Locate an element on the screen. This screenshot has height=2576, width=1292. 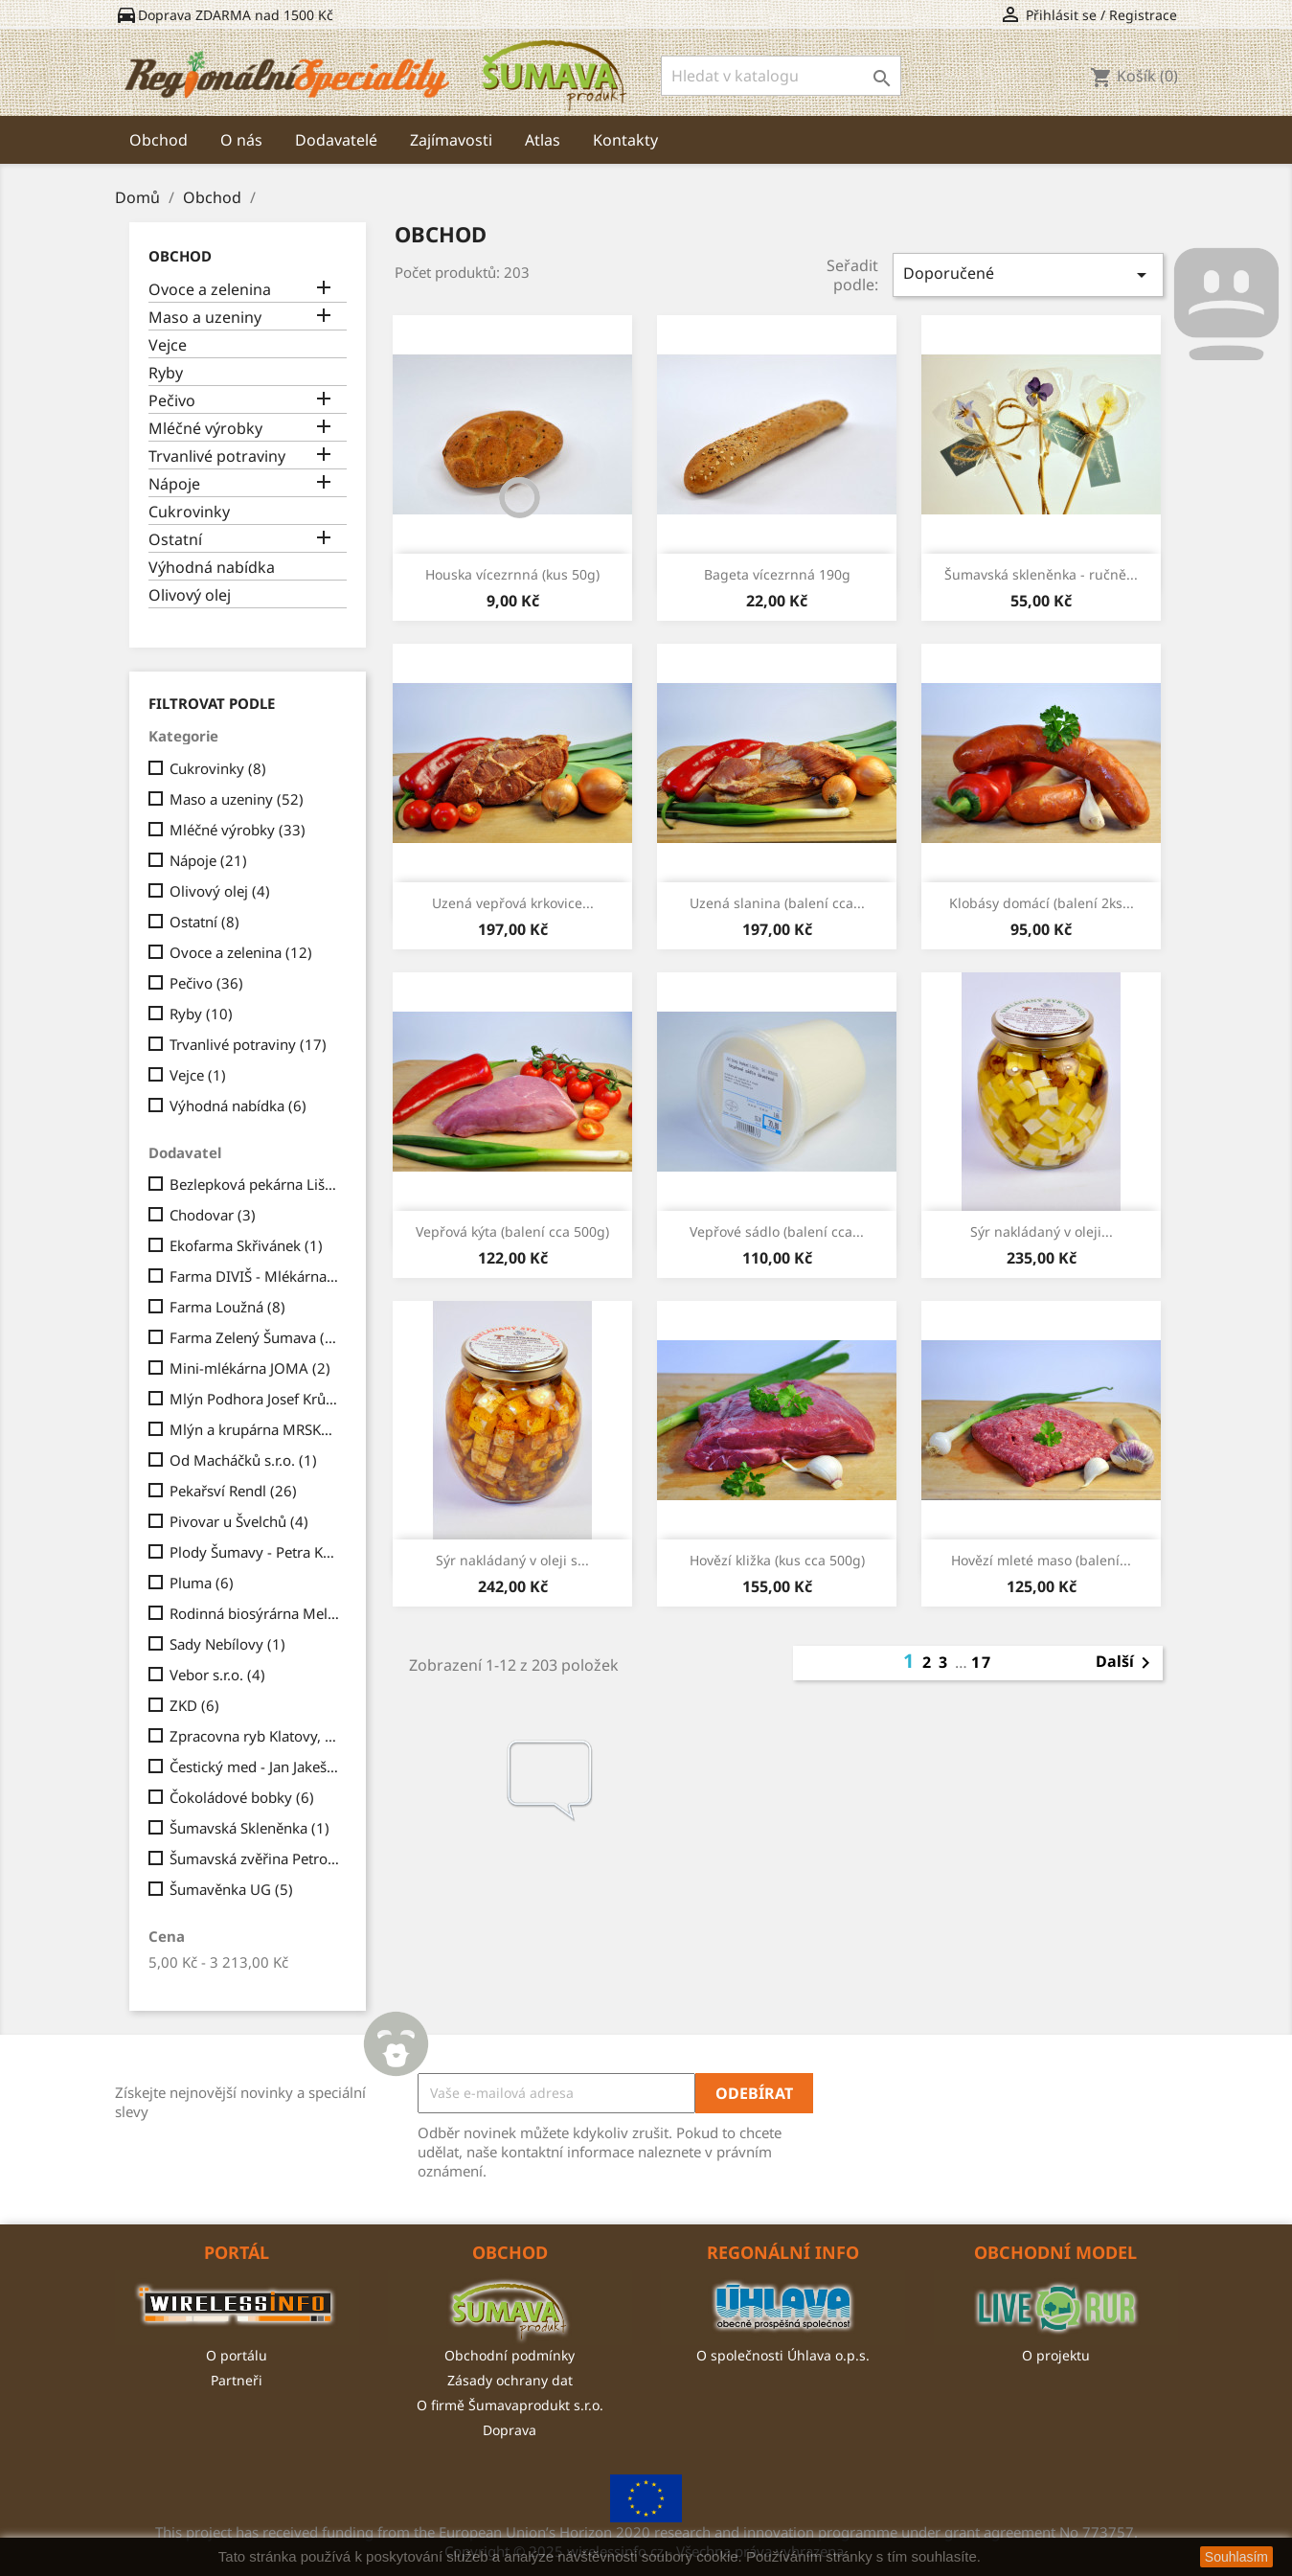
send a kiss or affectionate reaction is located at coordinates (396, 2043).